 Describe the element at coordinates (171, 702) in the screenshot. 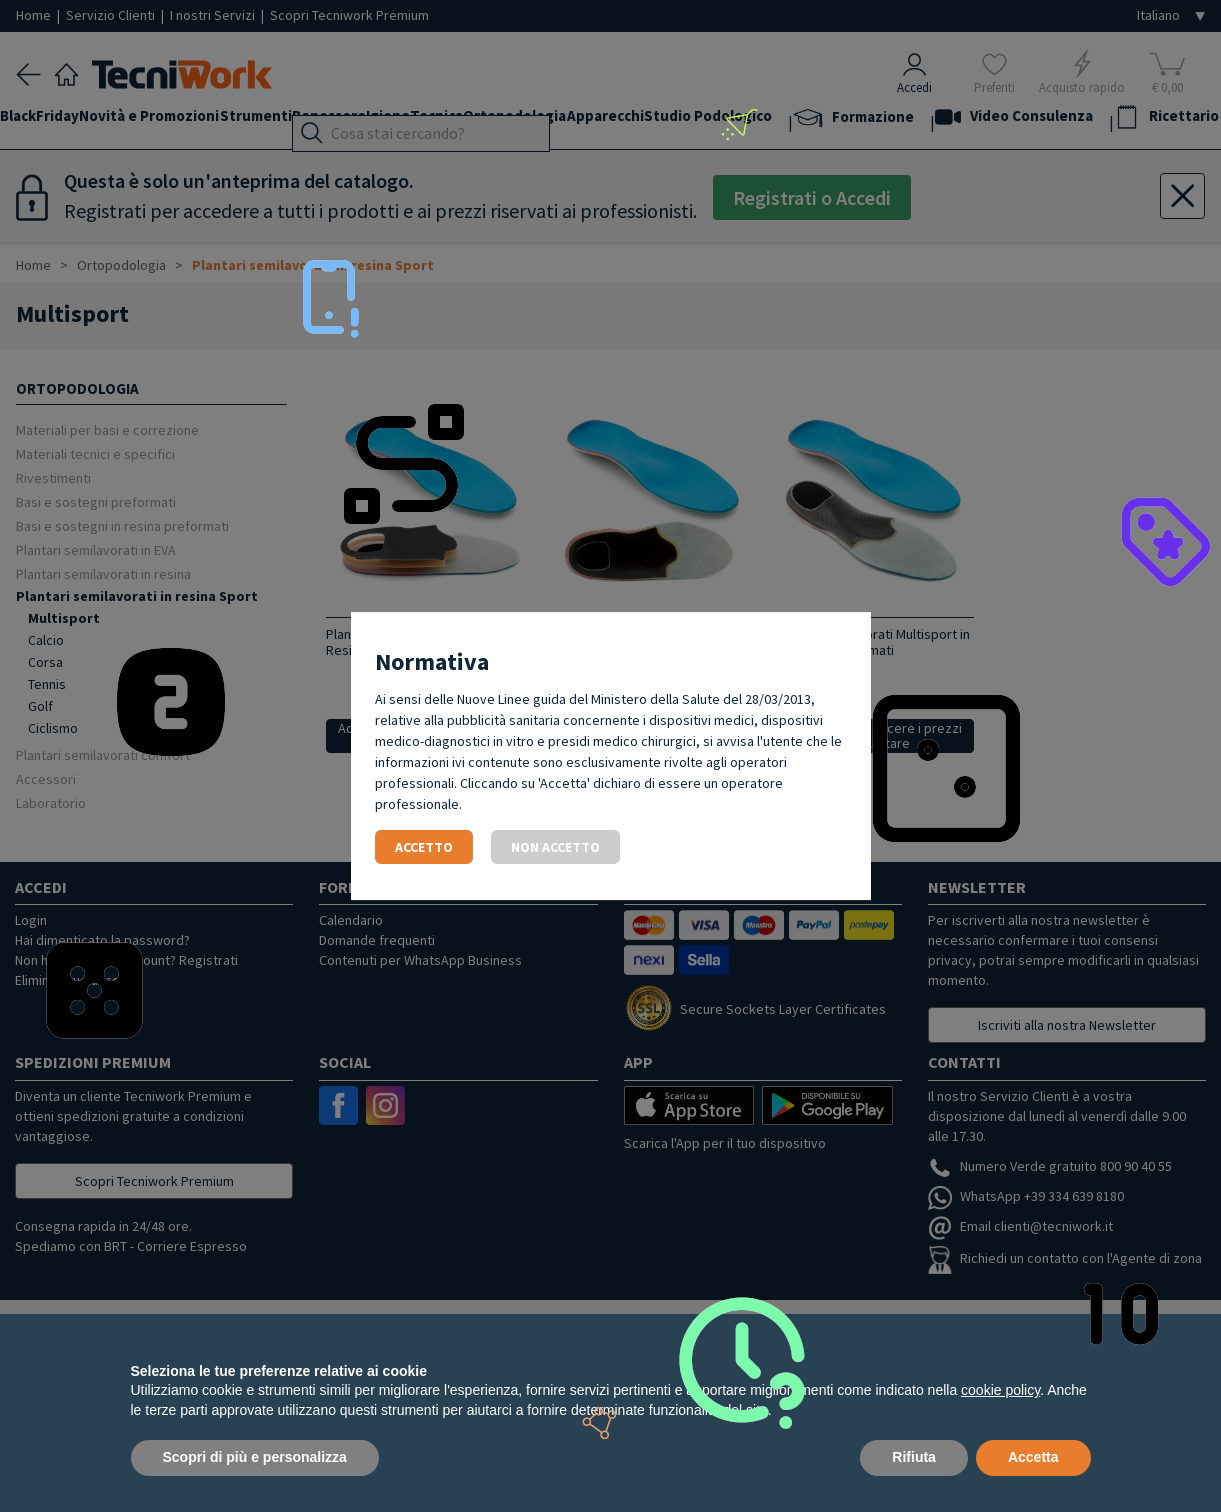

I see `indicates step 2 in a sequence or process` at that location.